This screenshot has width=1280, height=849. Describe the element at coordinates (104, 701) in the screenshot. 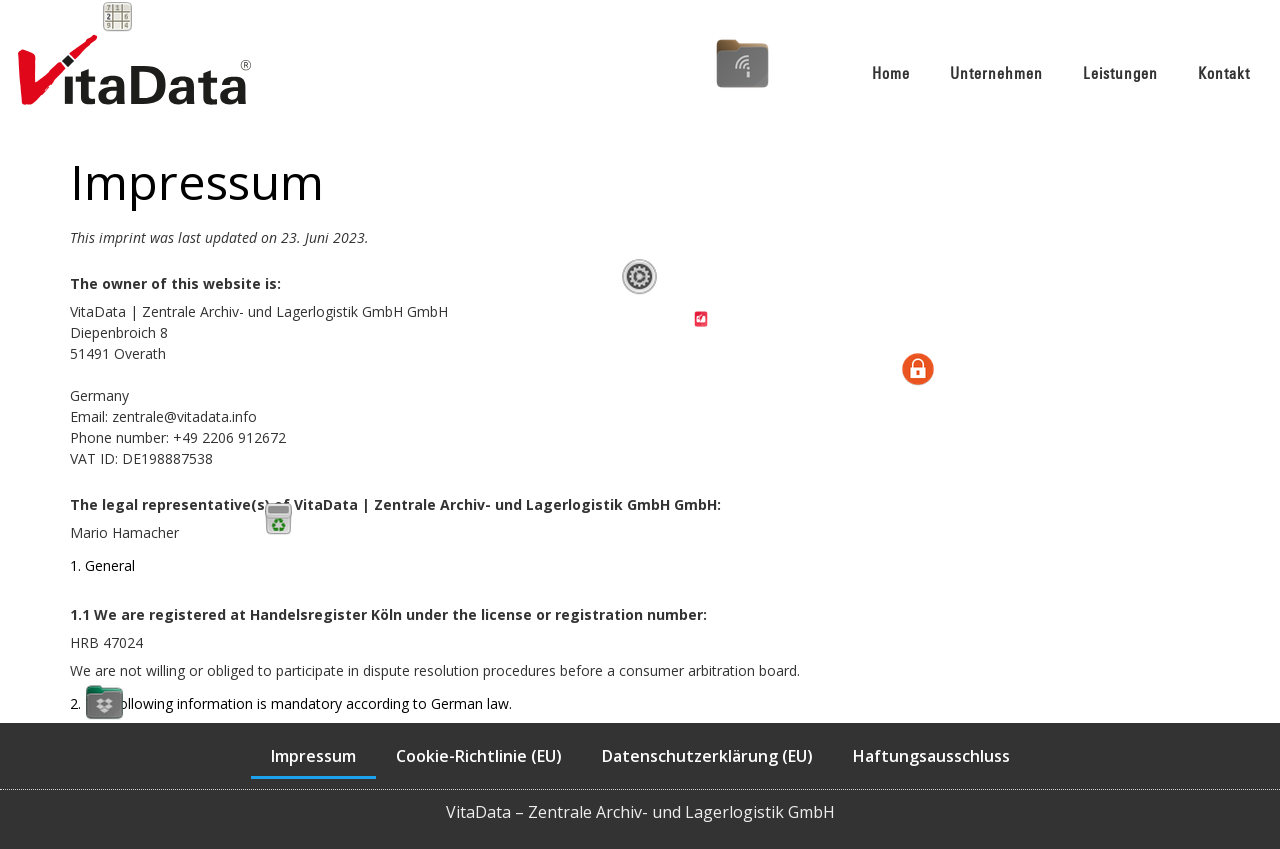

I see `open your dropbox synced folder` at that location.